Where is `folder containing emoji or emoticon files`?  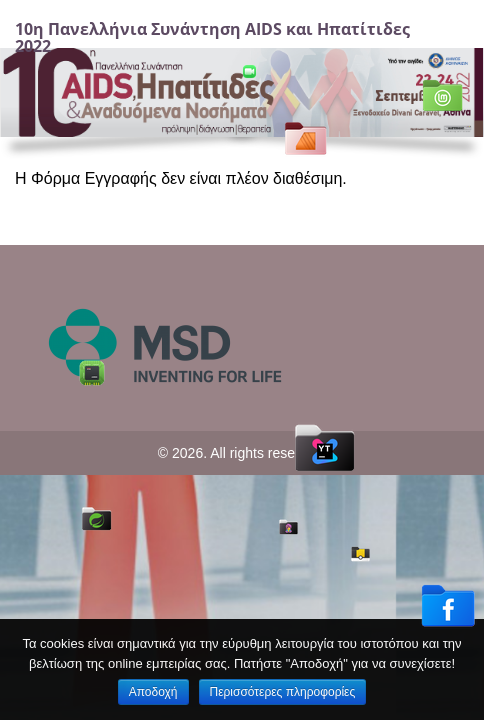 folder containing emoji or emoticon files is located at coordinates (288, 527).